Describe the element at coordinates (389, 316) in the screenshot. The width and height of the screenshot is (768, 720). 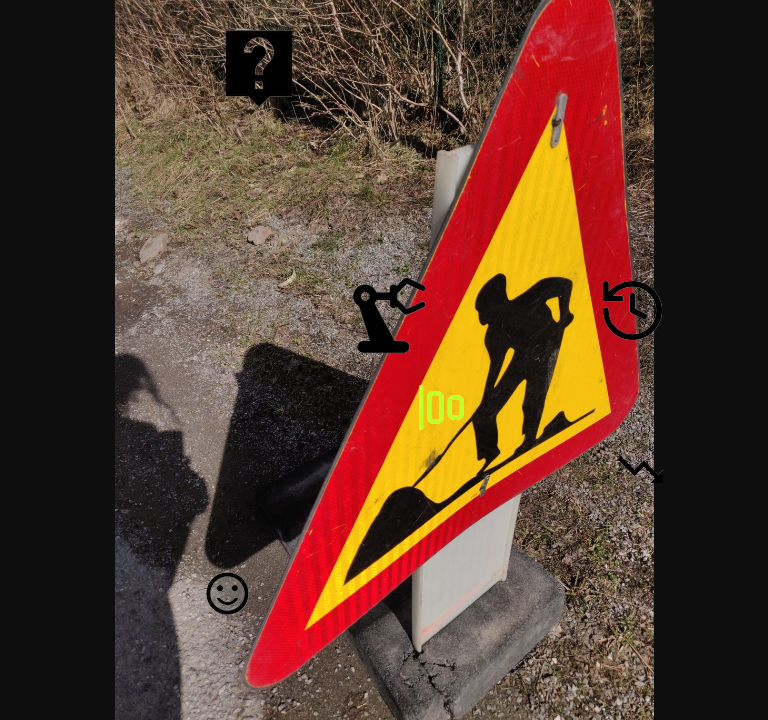
I see `access manufacturing or automation settings` at that location.